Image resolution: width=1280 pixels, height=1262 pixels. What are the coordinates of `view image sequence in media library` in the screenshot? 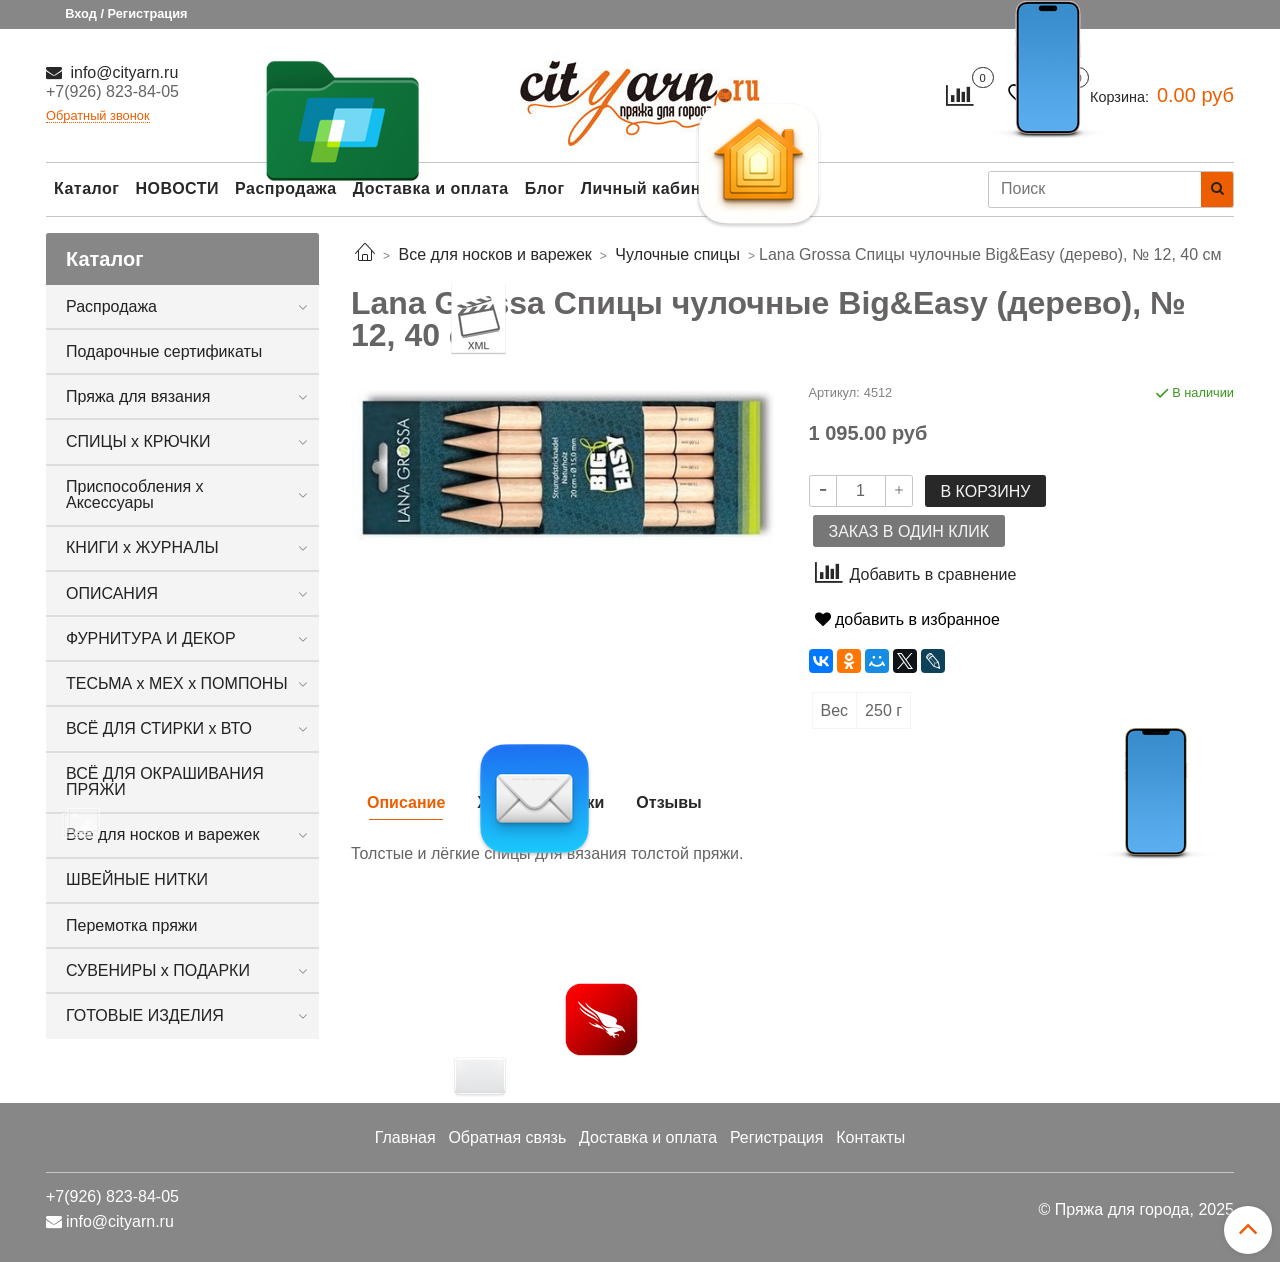 It's located at (81, 823).